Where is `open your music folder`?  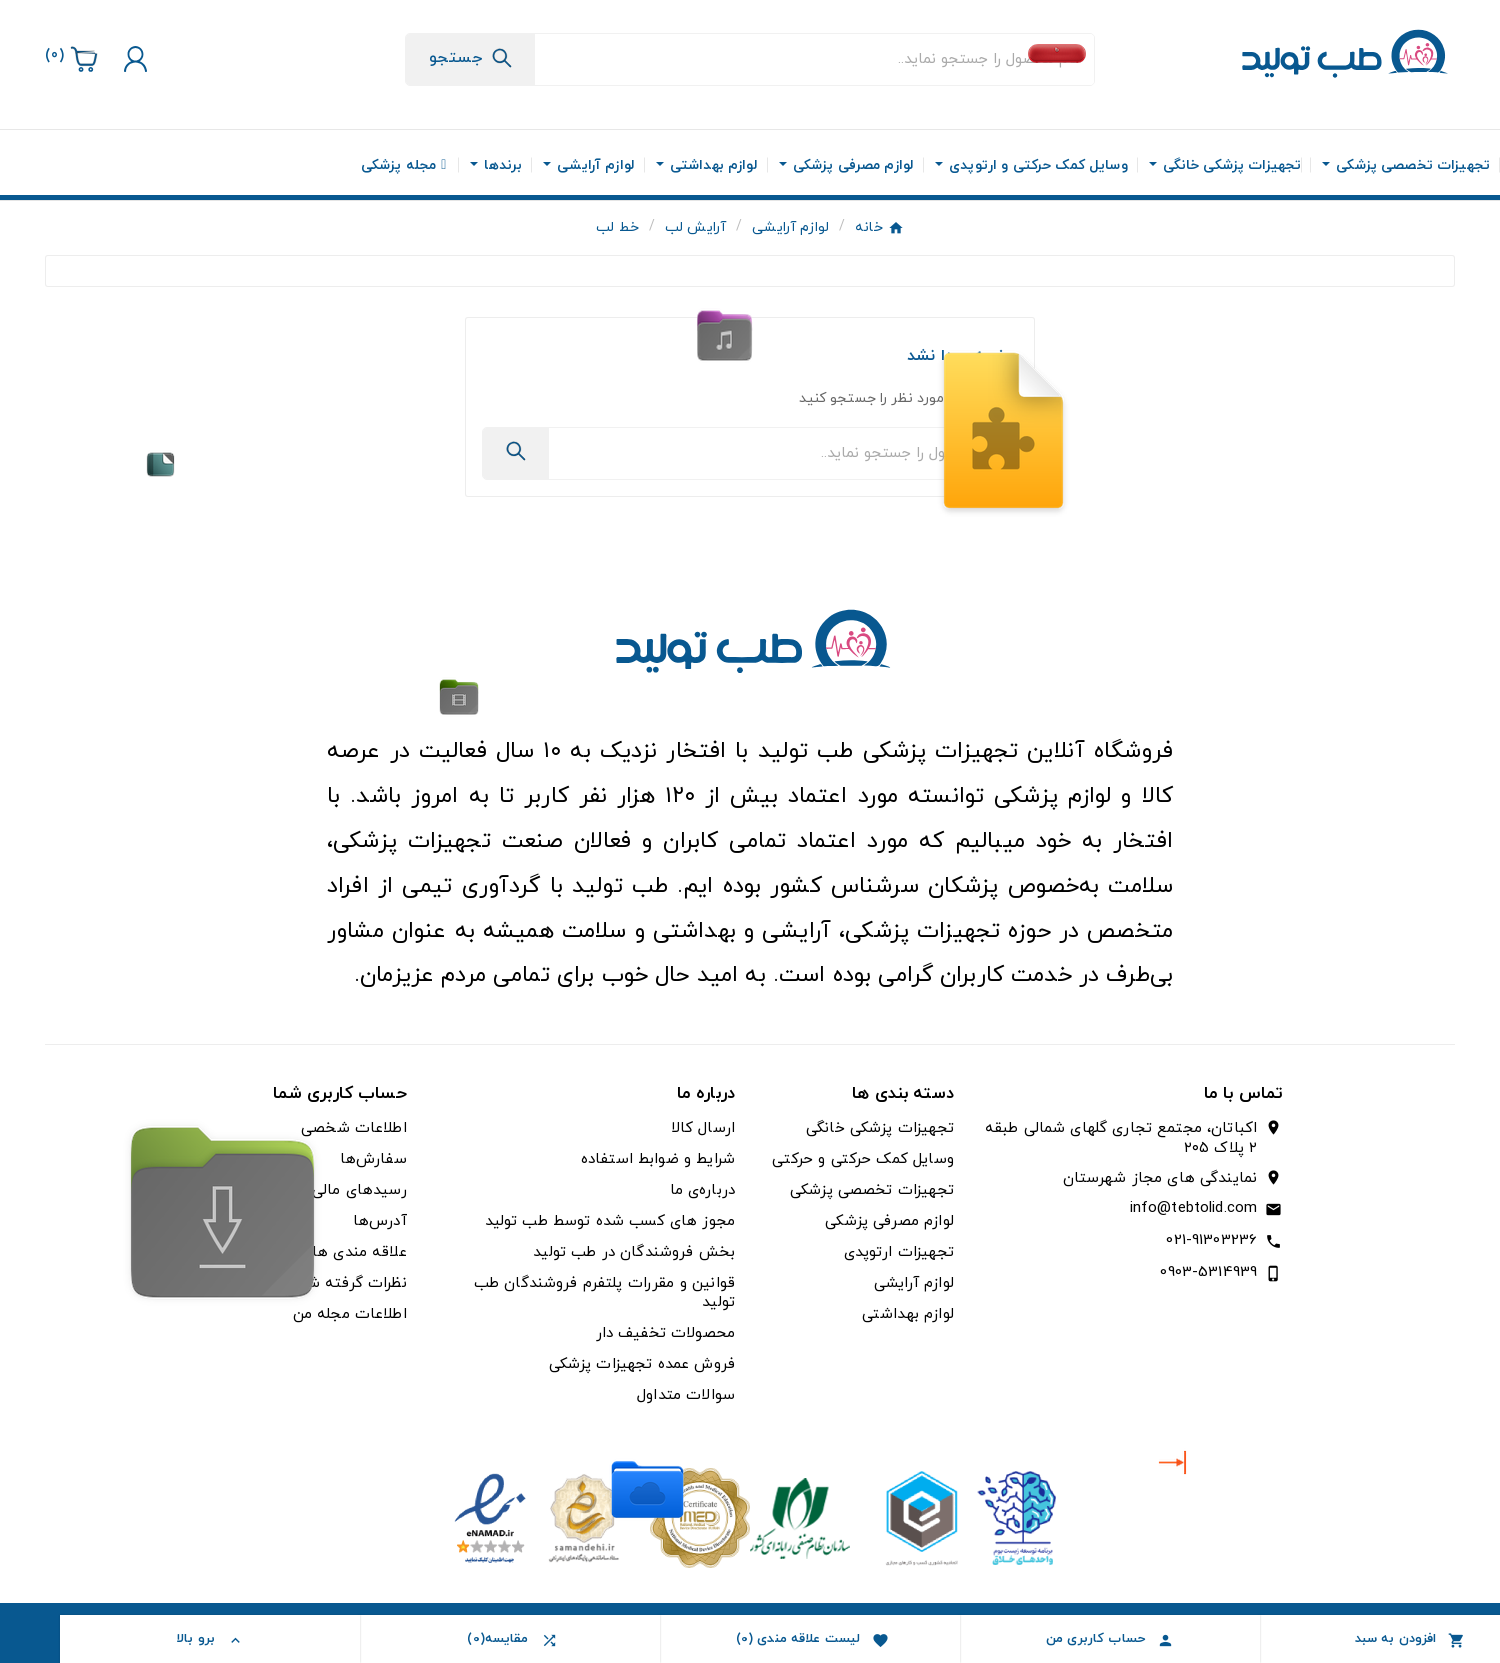 open your music folder is located at coordinates (724, 335).